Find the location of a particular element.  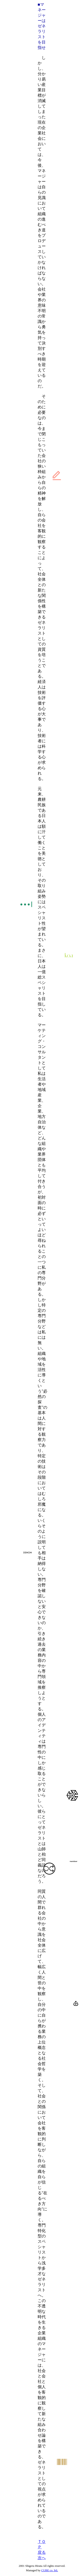

open the nextdoor app is located at coordinates (73, 1861).